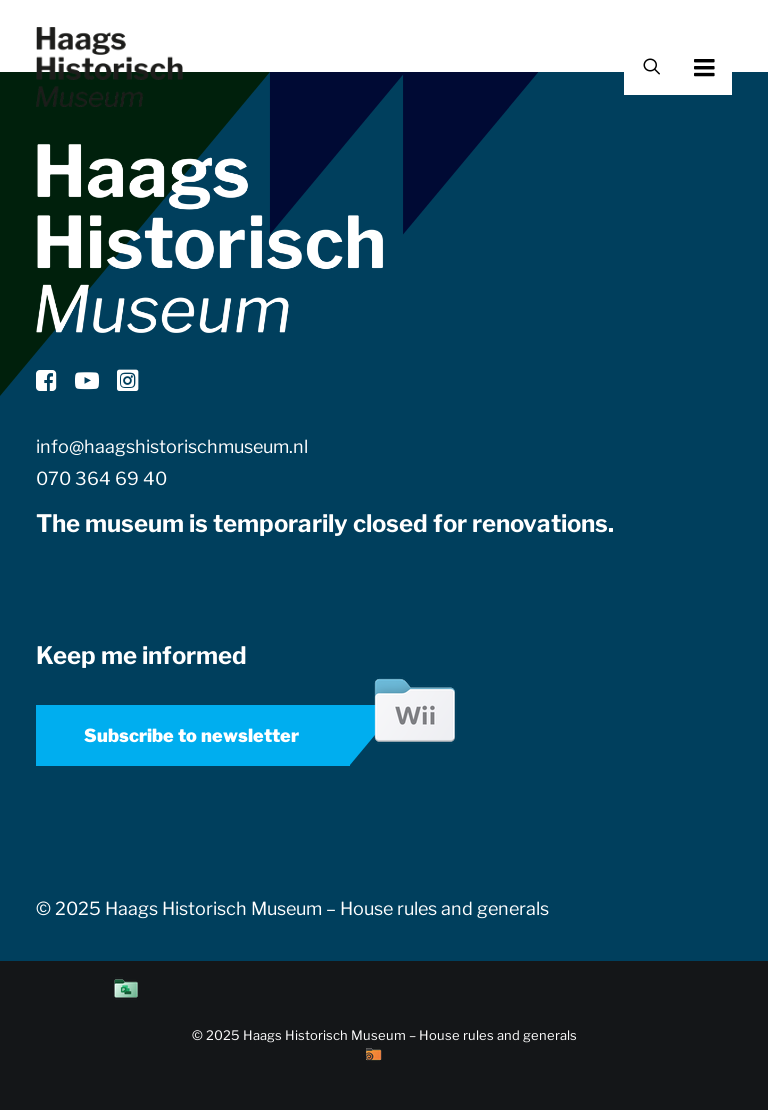  What do you see at coordinates (414, 712) in the screenshot?
I see `folder for nintendo wii related files and games` at bounding box center [414, 712].